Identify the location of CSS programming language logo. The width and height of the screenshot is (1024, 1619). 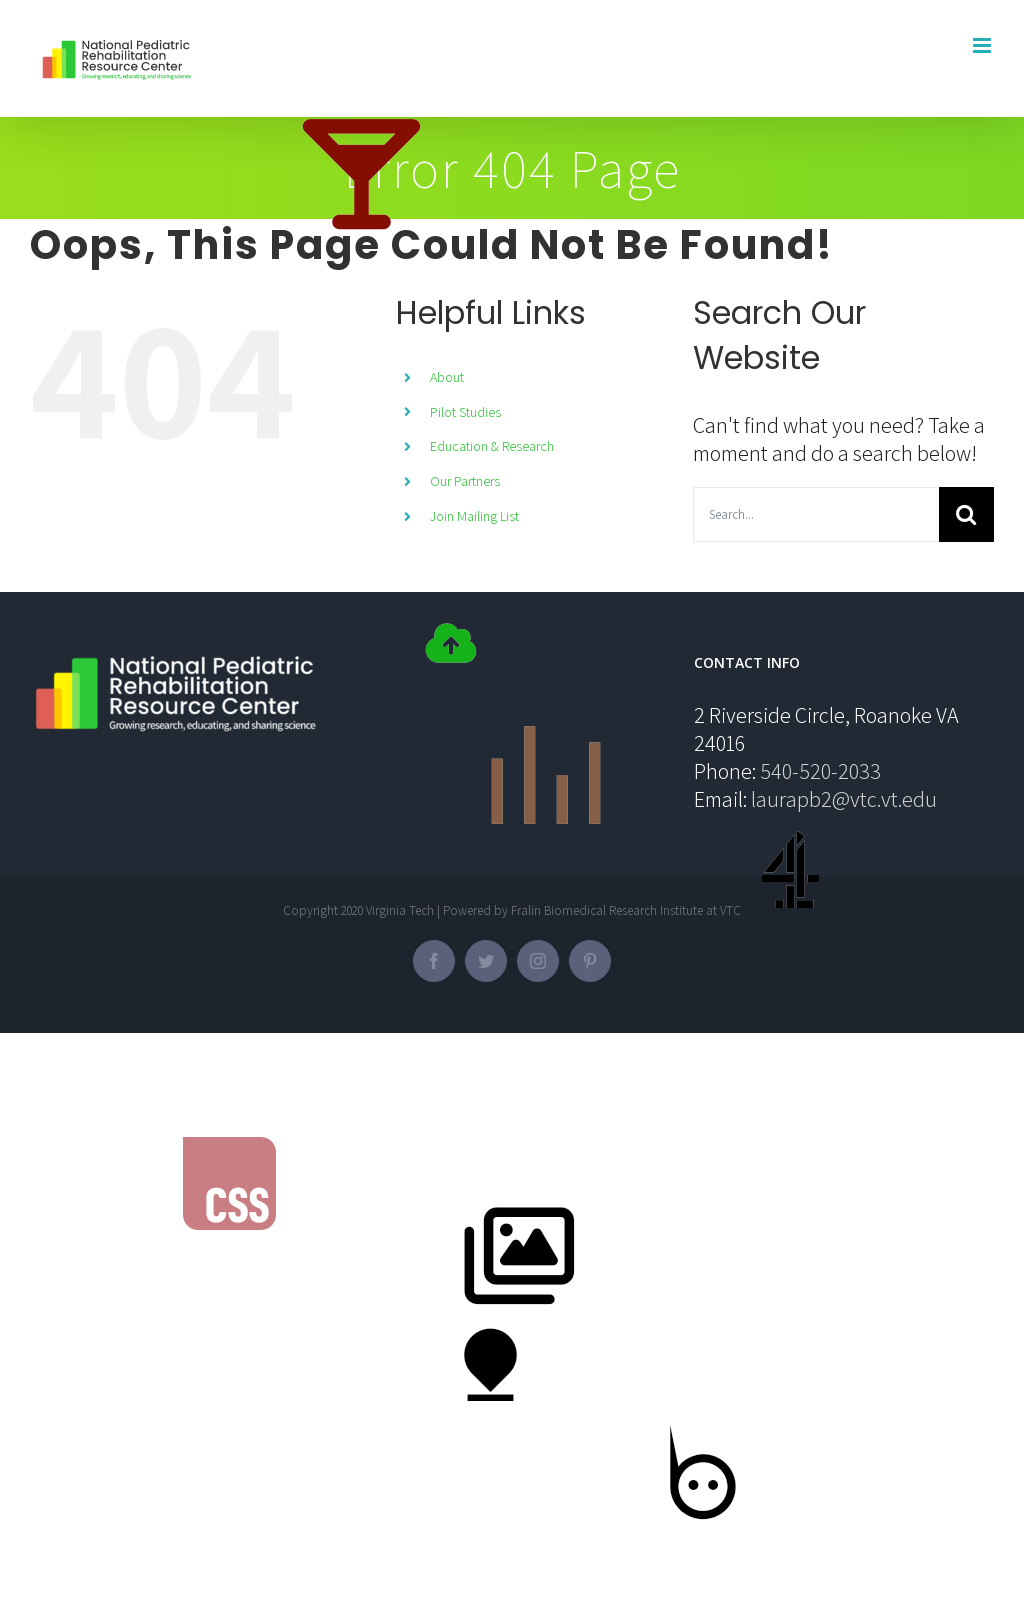
(229, 1183).